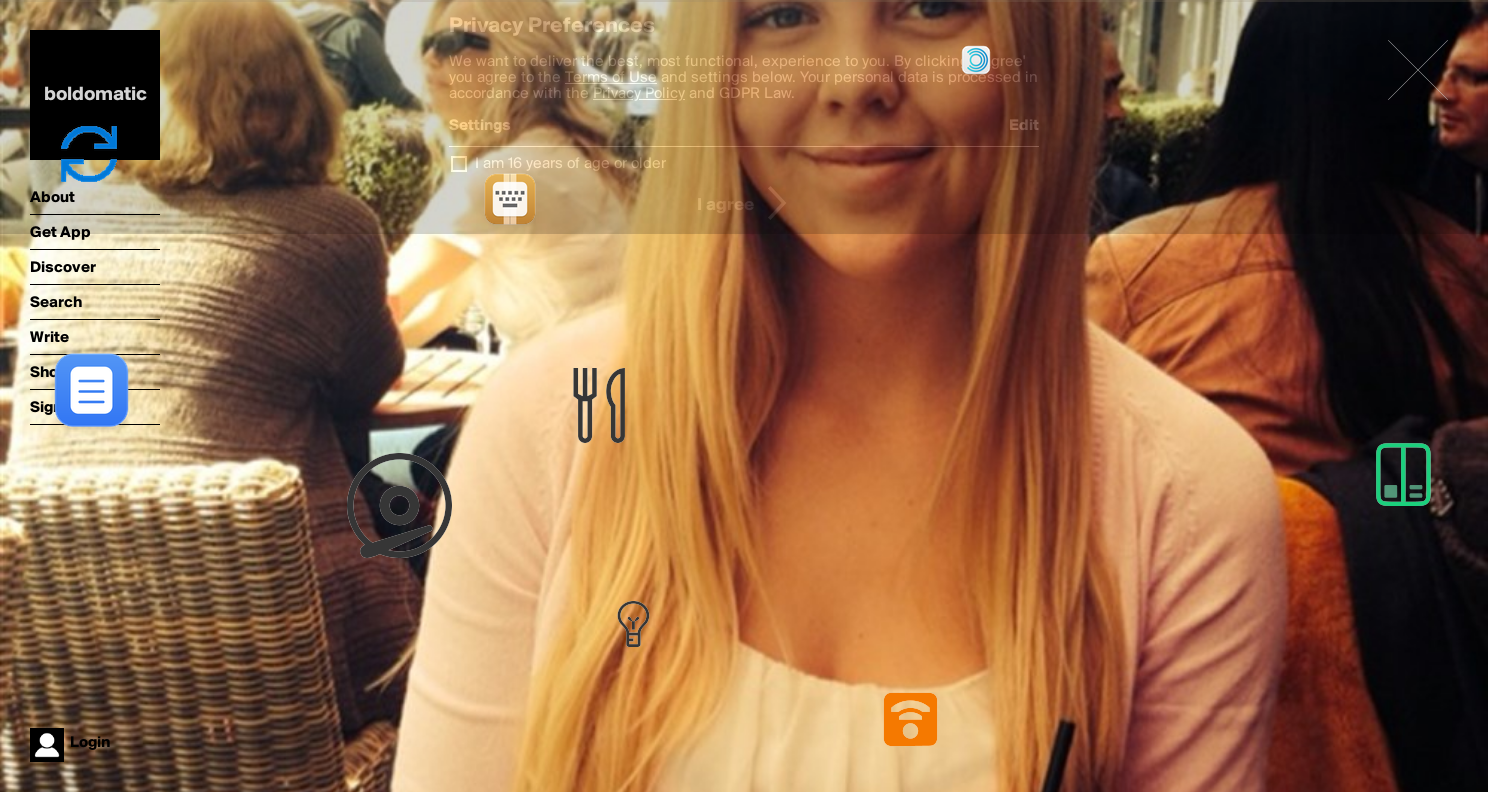 The image size is (1488, 792). What do you see at coordinates (632, 624) in the screenshot?
I see `access object emojis and symbols` at bounding box center [632, 624].